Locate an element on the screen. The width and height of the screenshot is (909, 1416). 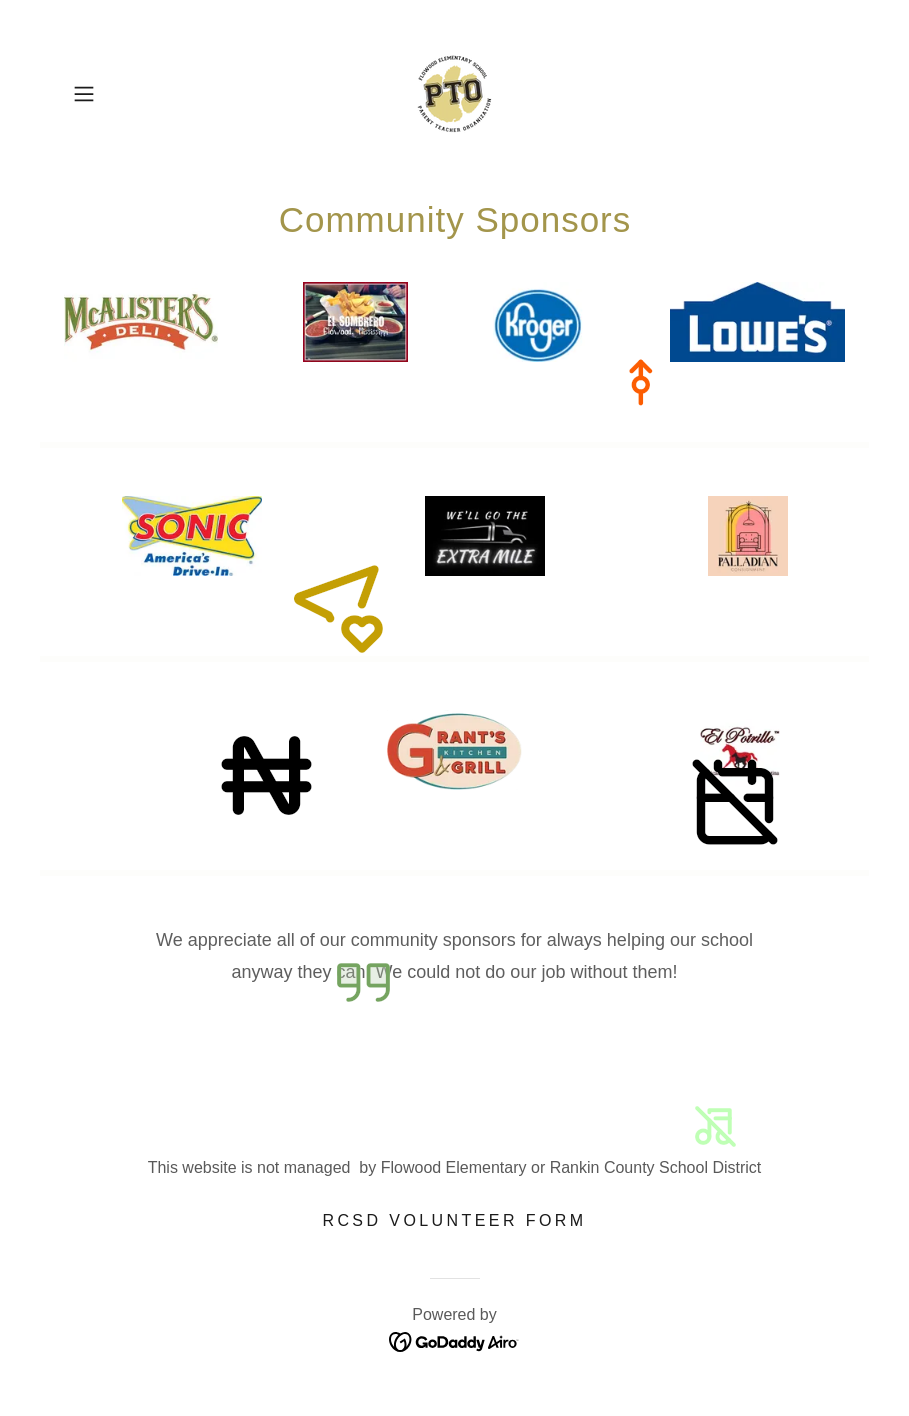
continue straight through the roundabout is located at coordinates (638, 382).